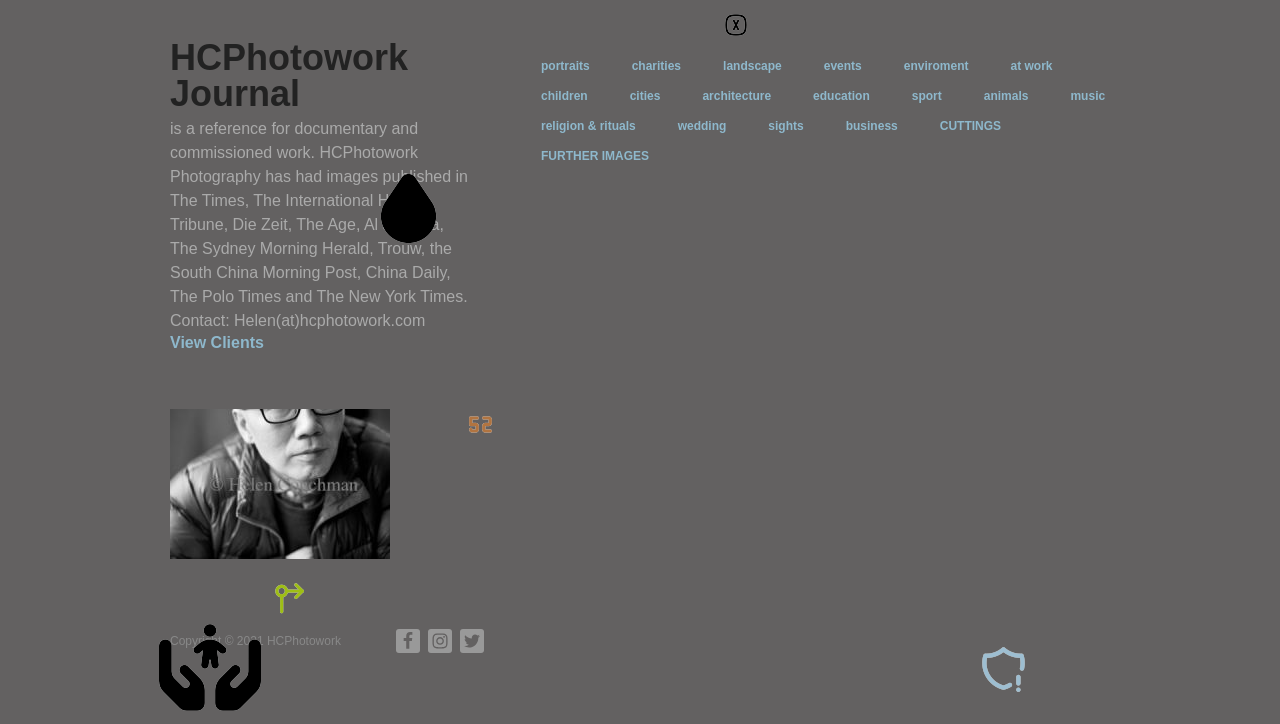 This screenshot has height=724, width=1280. What do you see at coordinates (210, 670) in the screenshot?
I see `access childcare or family services` at bounding box center [210, 670].